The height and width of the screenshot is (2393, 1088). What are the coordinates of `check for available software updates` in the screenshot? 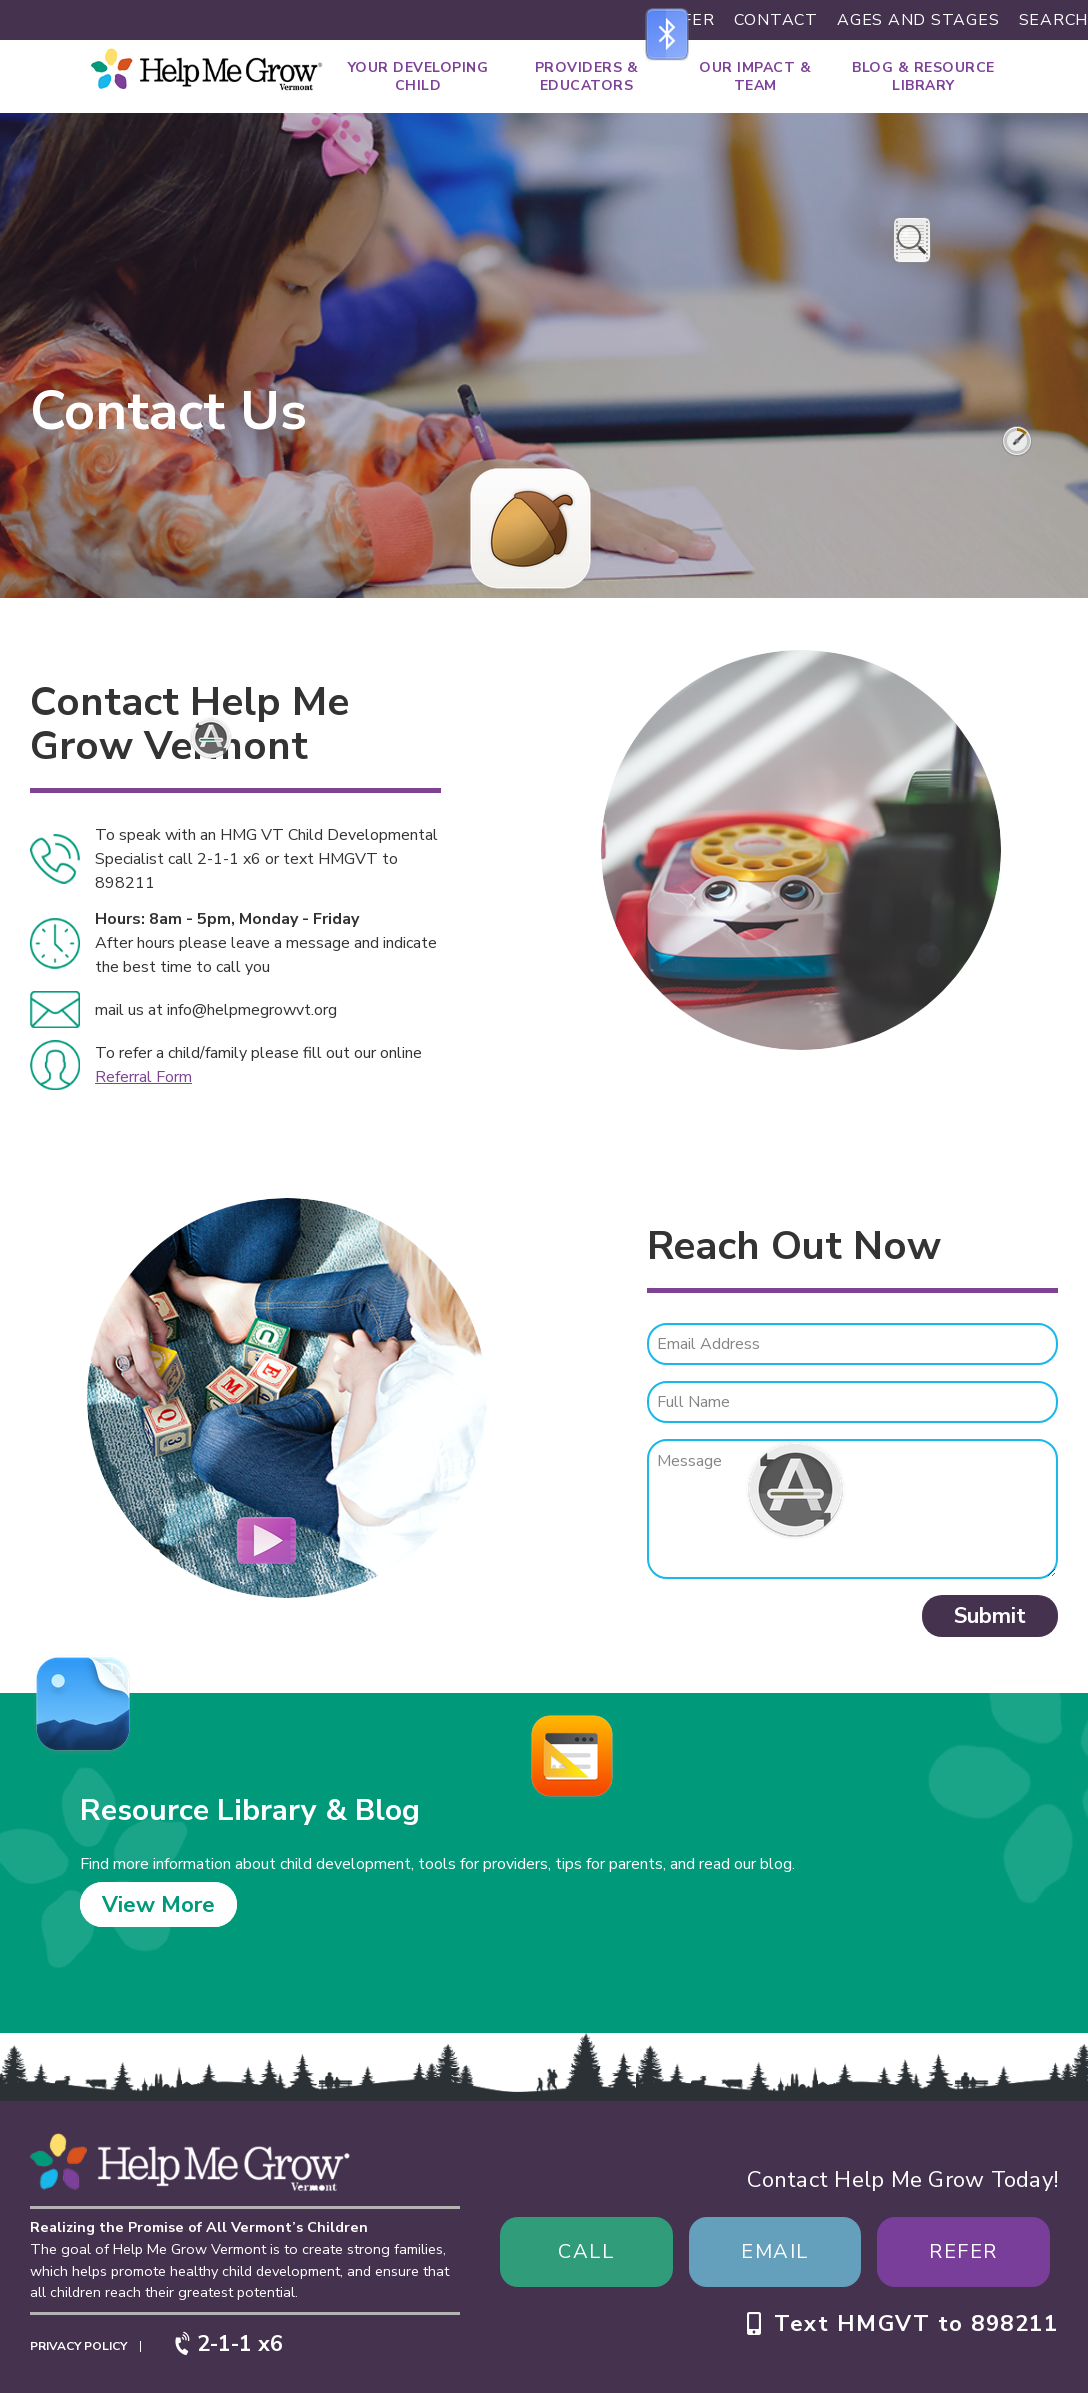 It's located at (795, 1489).